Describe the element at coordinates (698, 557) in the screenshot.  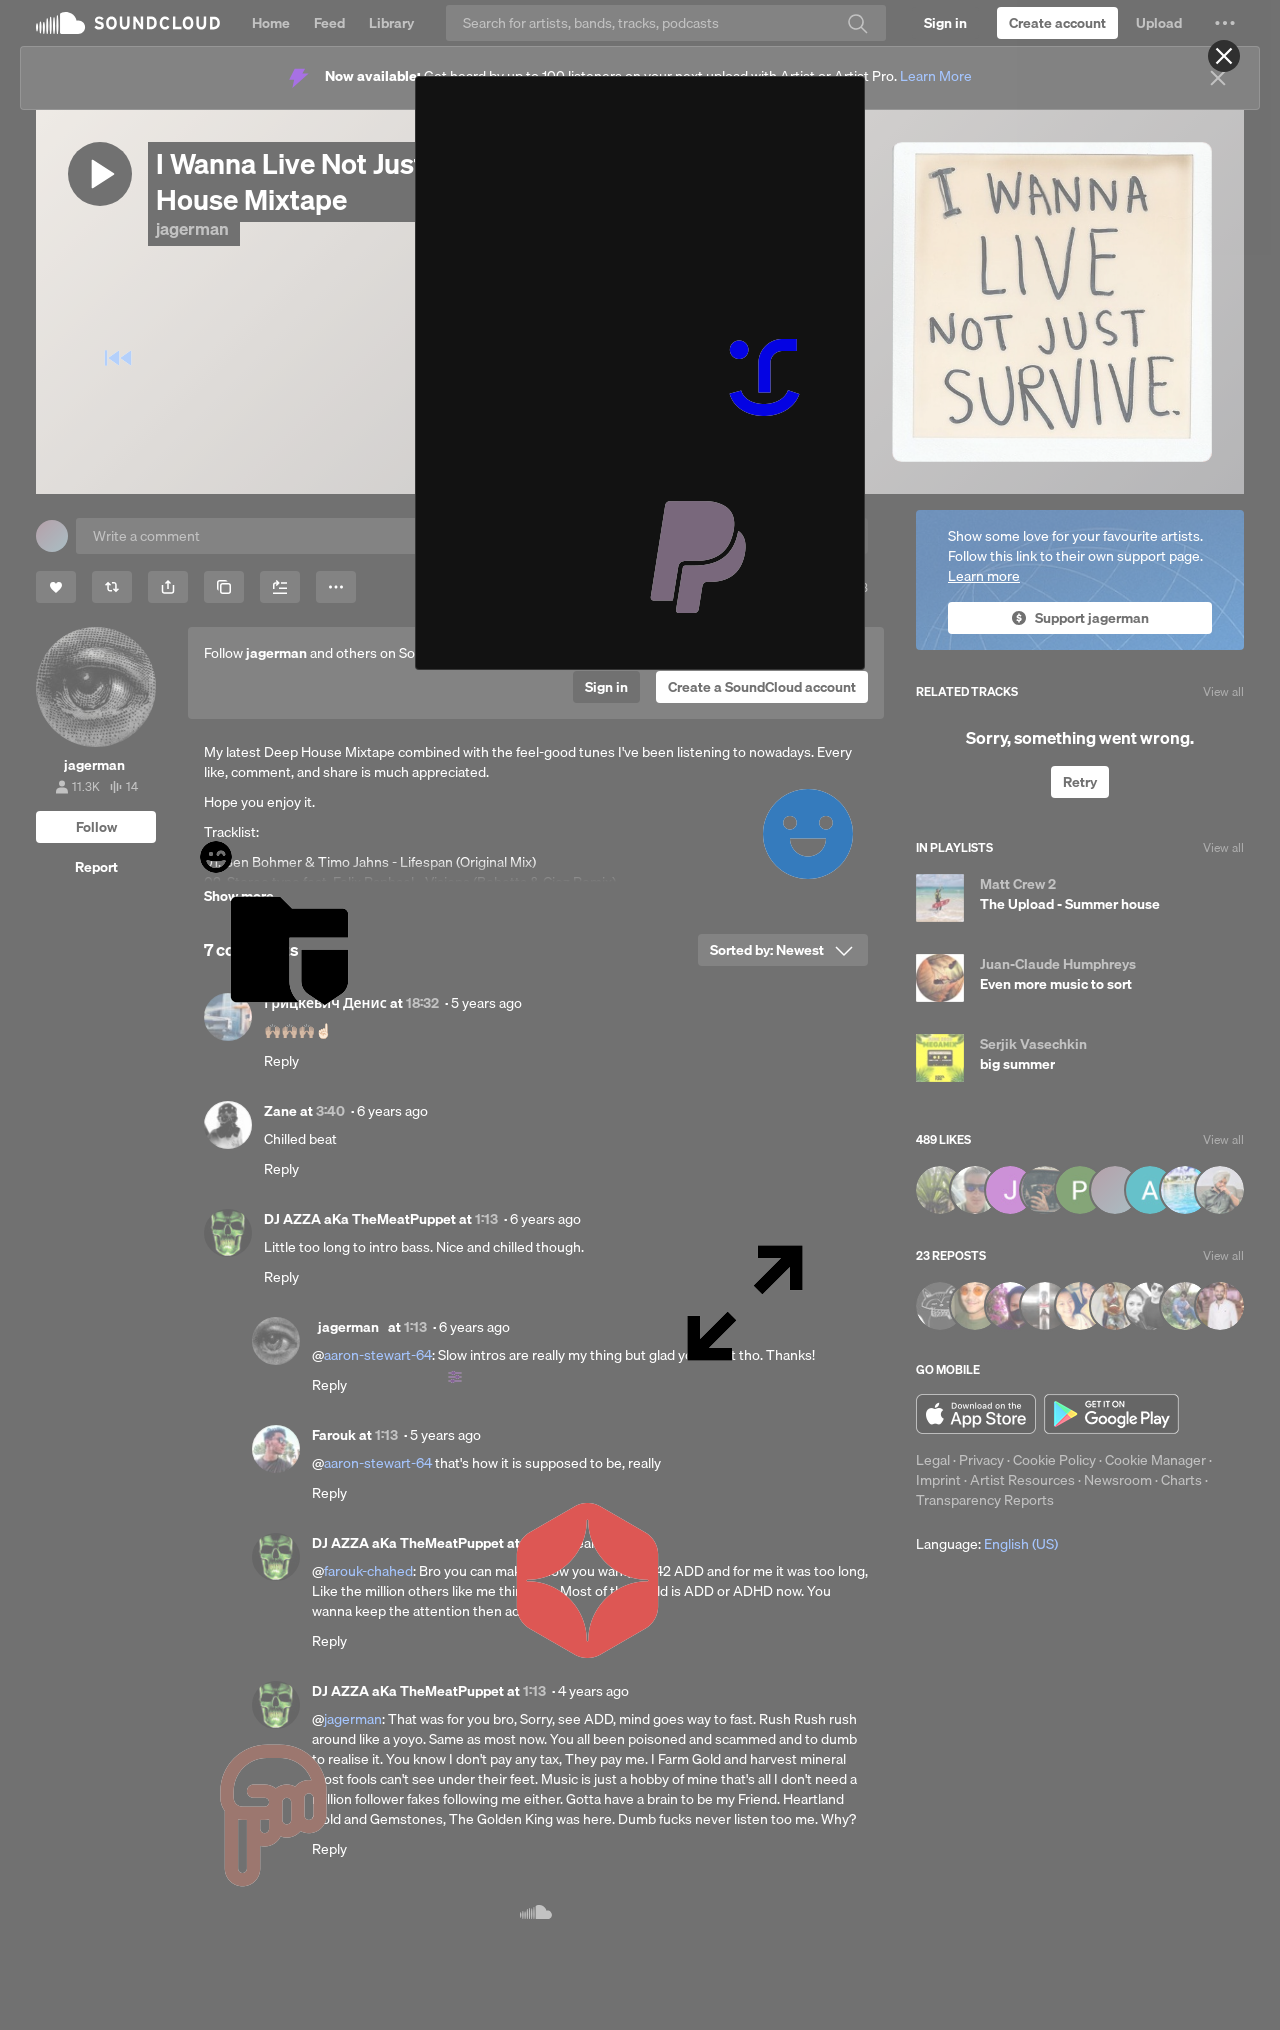
I see `pay with PayPal` at that location.